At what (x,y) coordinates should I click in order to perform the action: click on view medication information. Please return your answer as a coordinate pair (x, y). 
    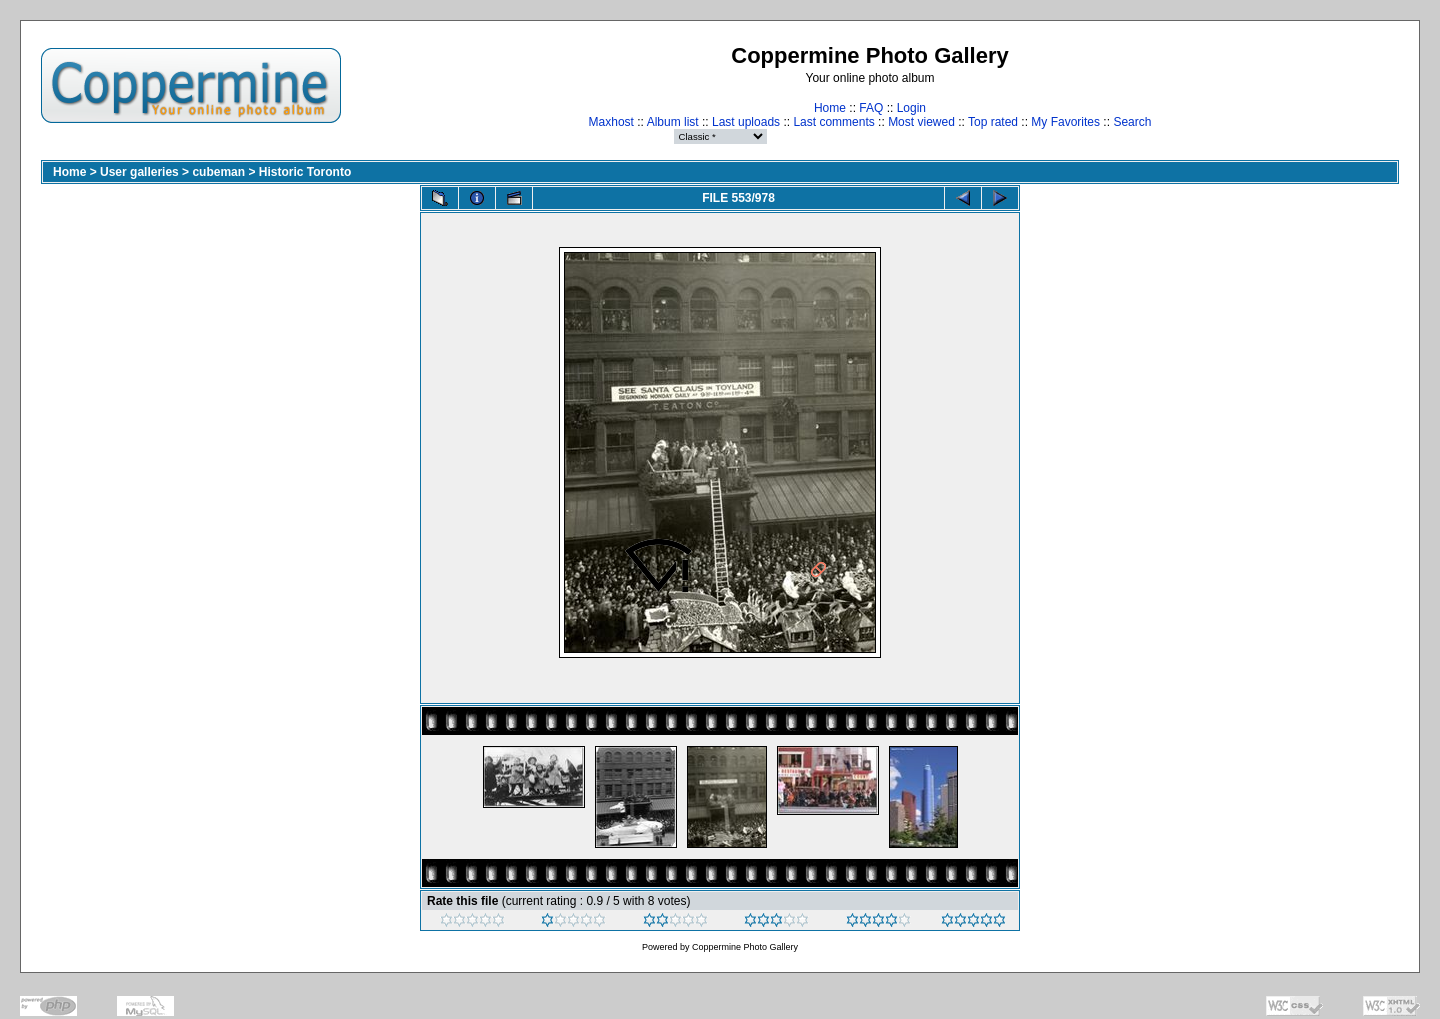
    Looking at the image, I should click on (818, 569).